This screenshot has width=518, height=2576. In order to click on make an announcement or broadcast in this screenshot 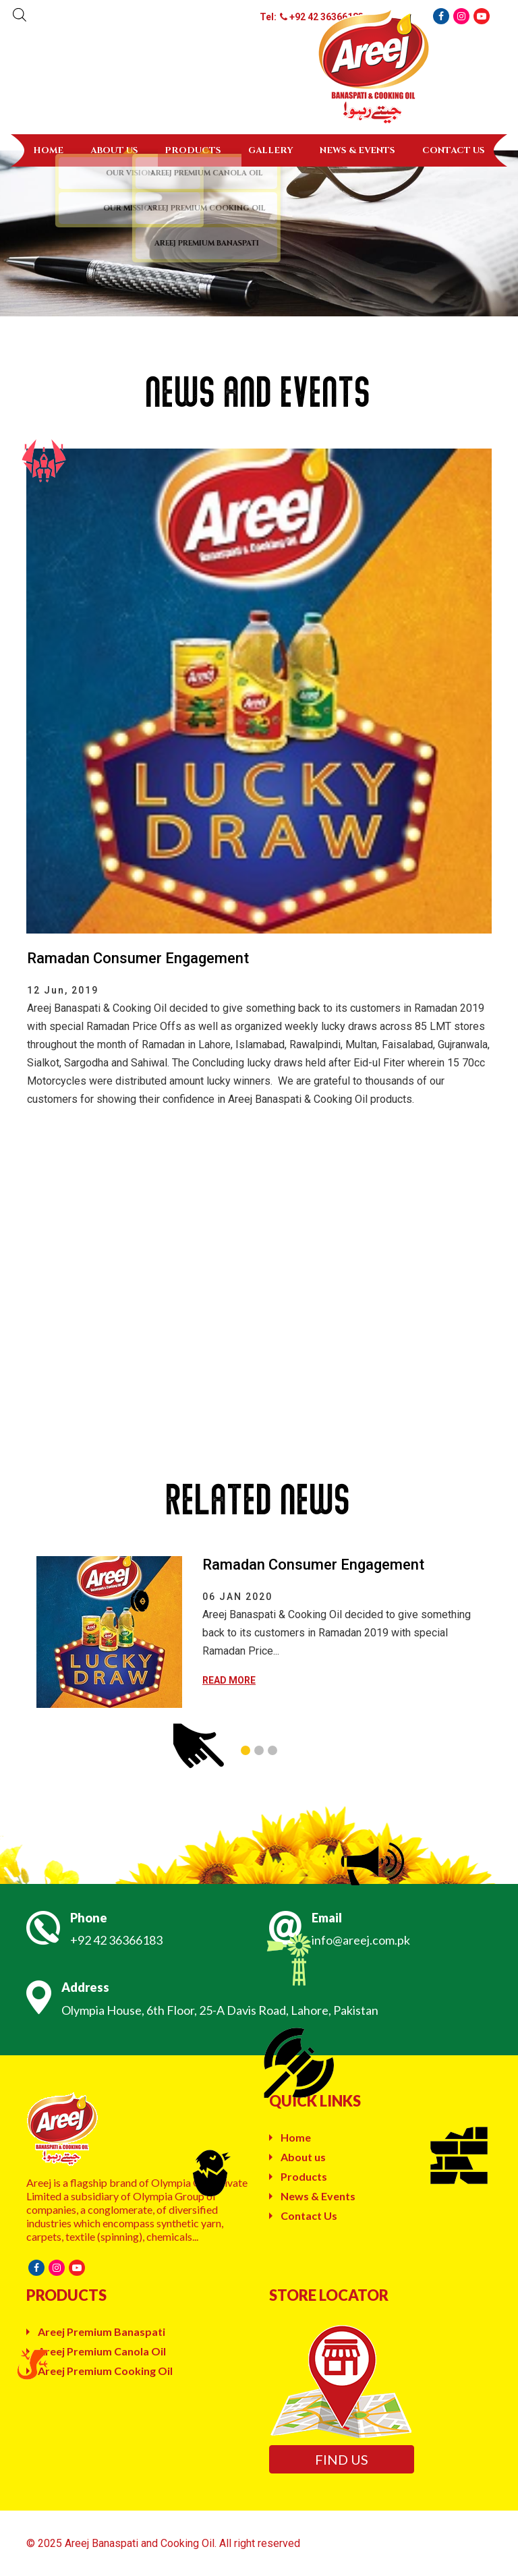, I will do `click(371, 1861)`.